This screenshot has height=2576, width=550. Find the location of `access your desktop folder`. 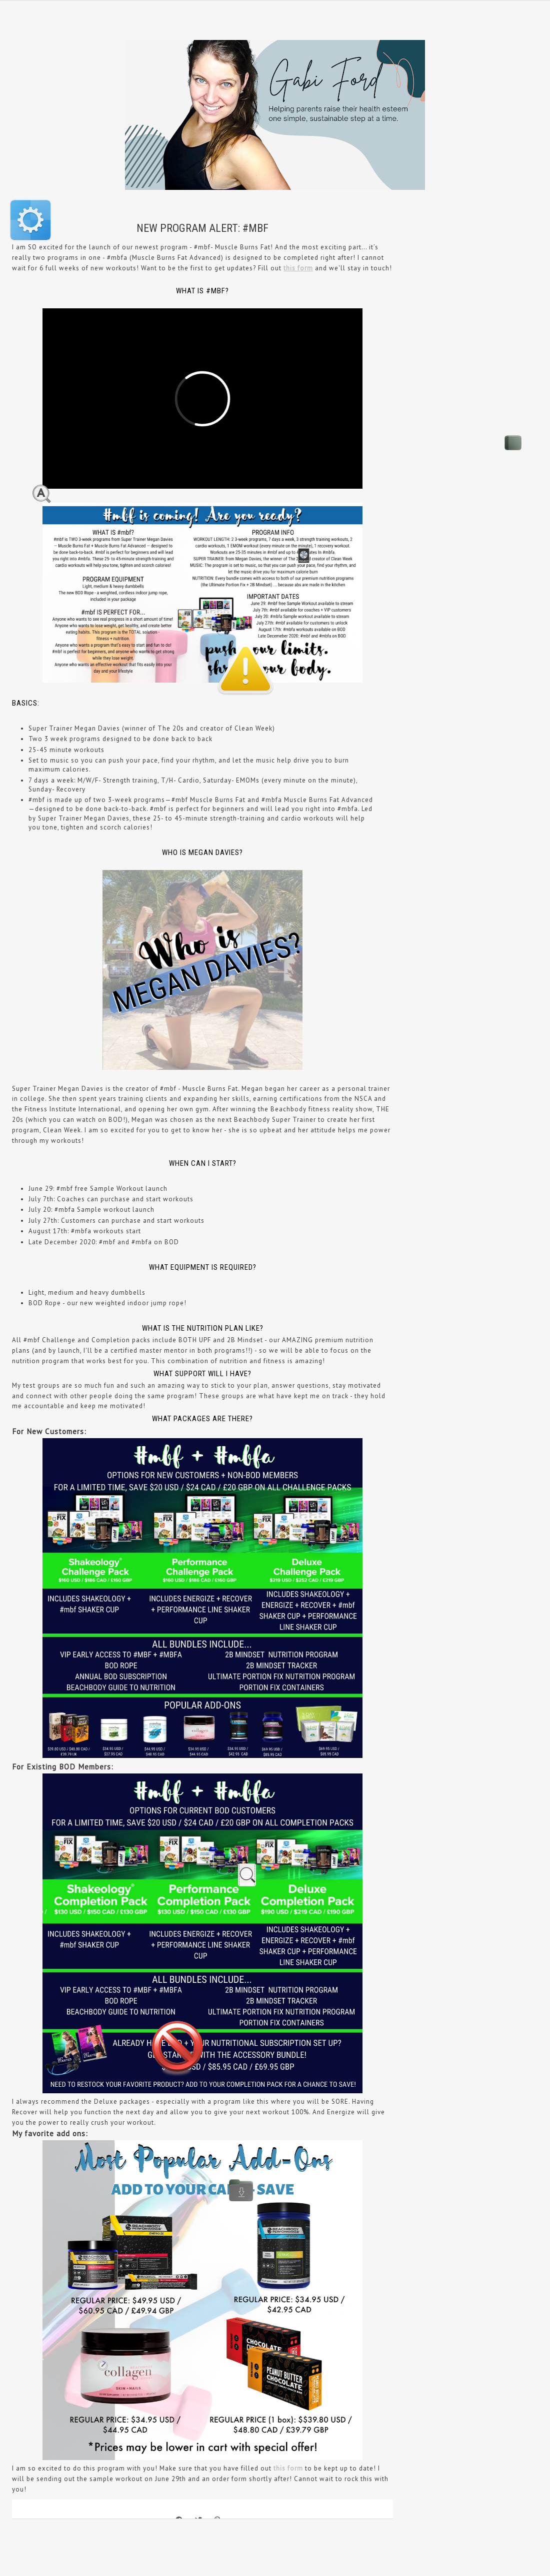

access your desktop folder is located at coordinates (513, 442).